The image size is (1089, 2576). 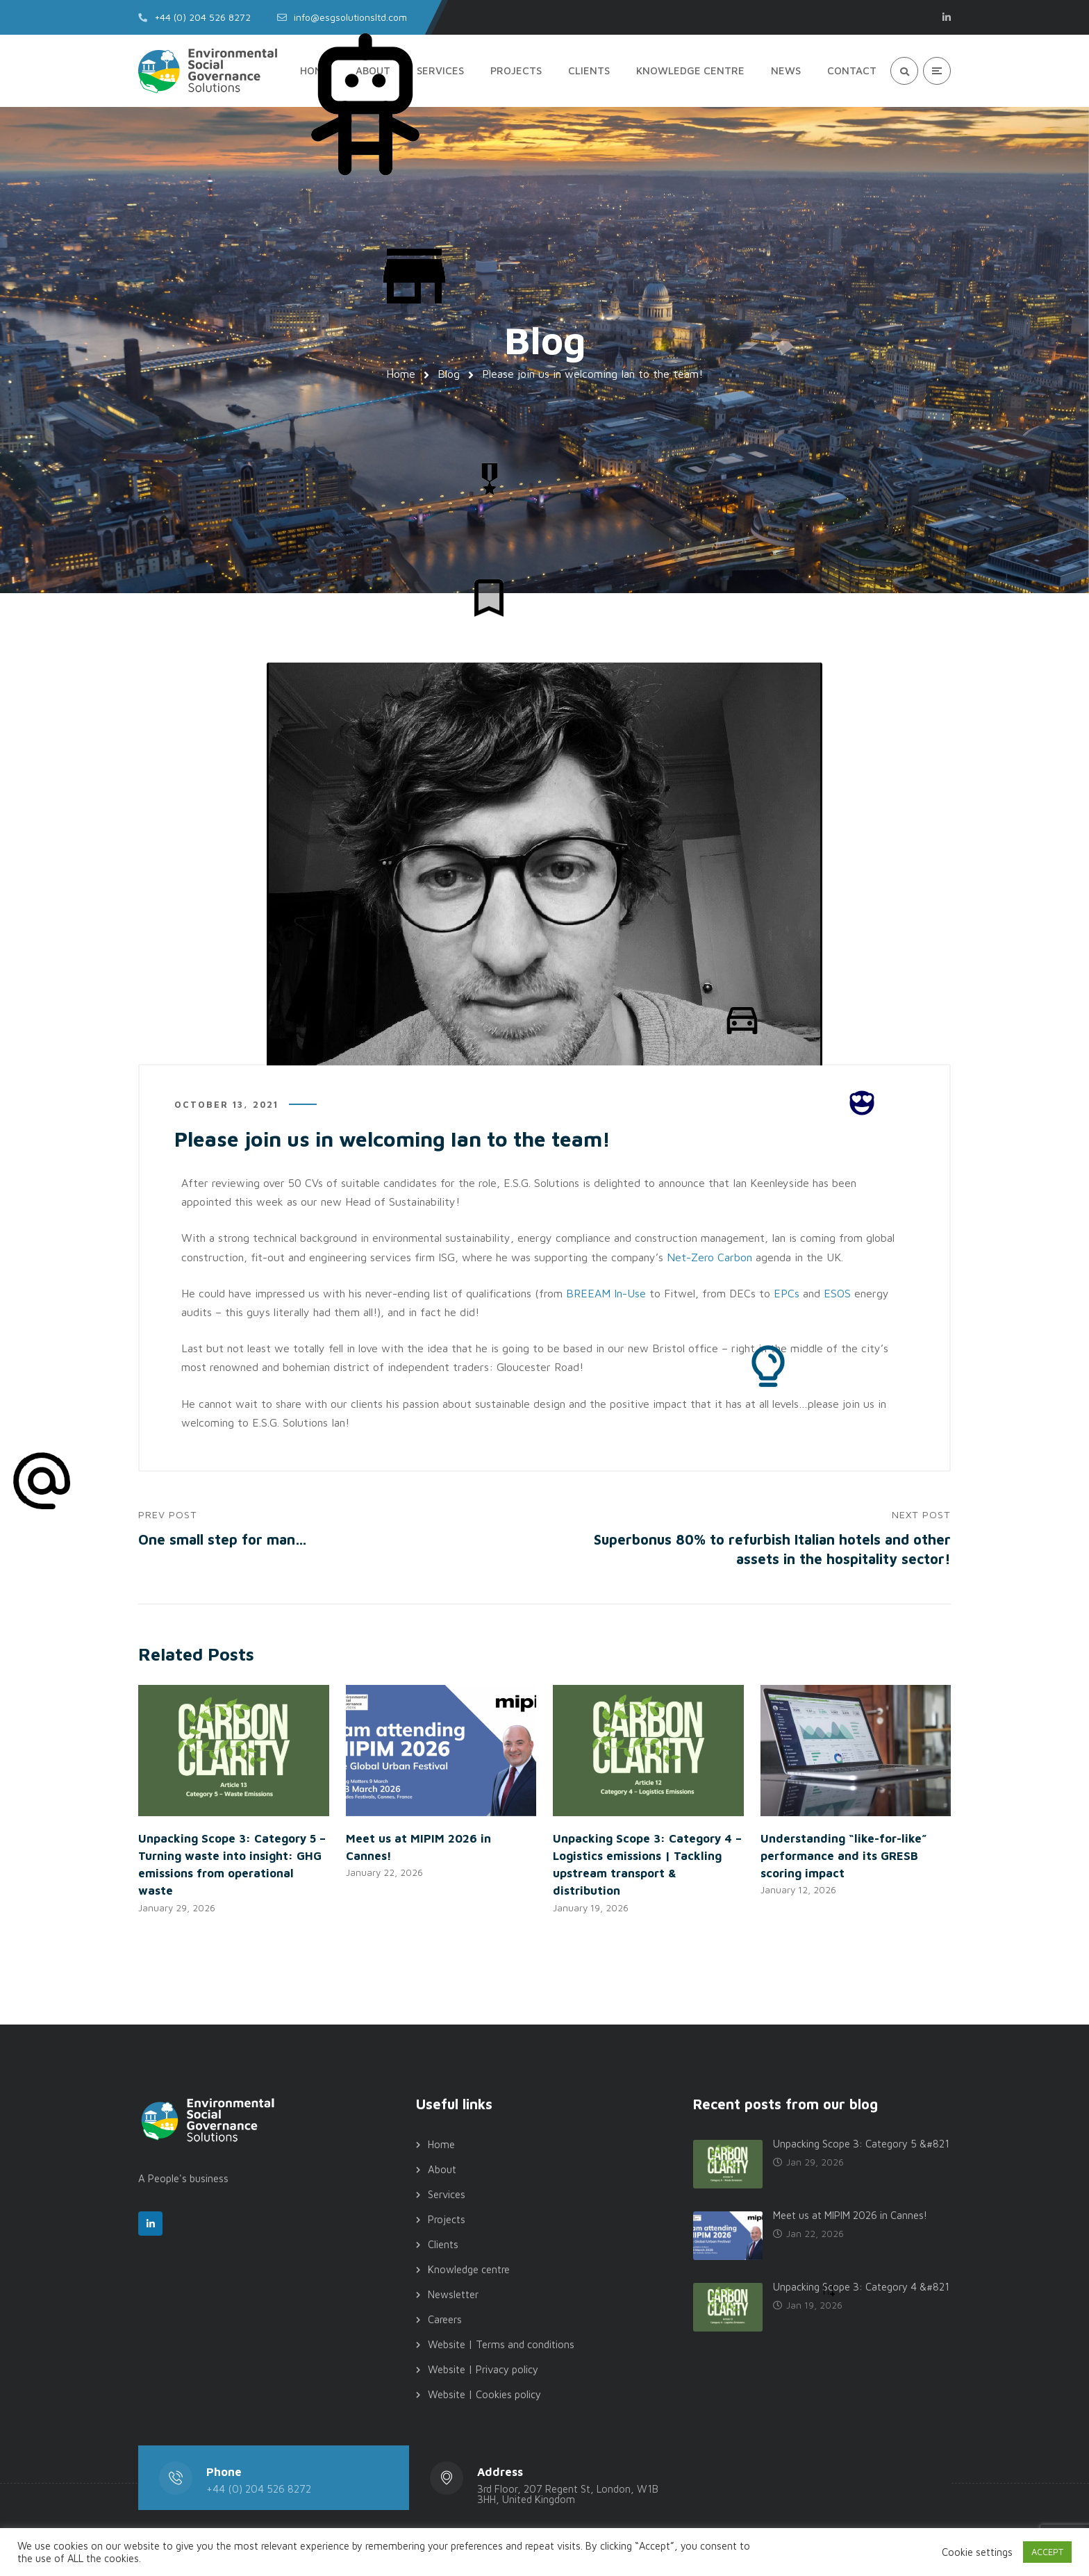 What do you see at coordinates (828, 2289) in the screenshot?
I see `add a new road to the map` at bounding box center [828, 2289].